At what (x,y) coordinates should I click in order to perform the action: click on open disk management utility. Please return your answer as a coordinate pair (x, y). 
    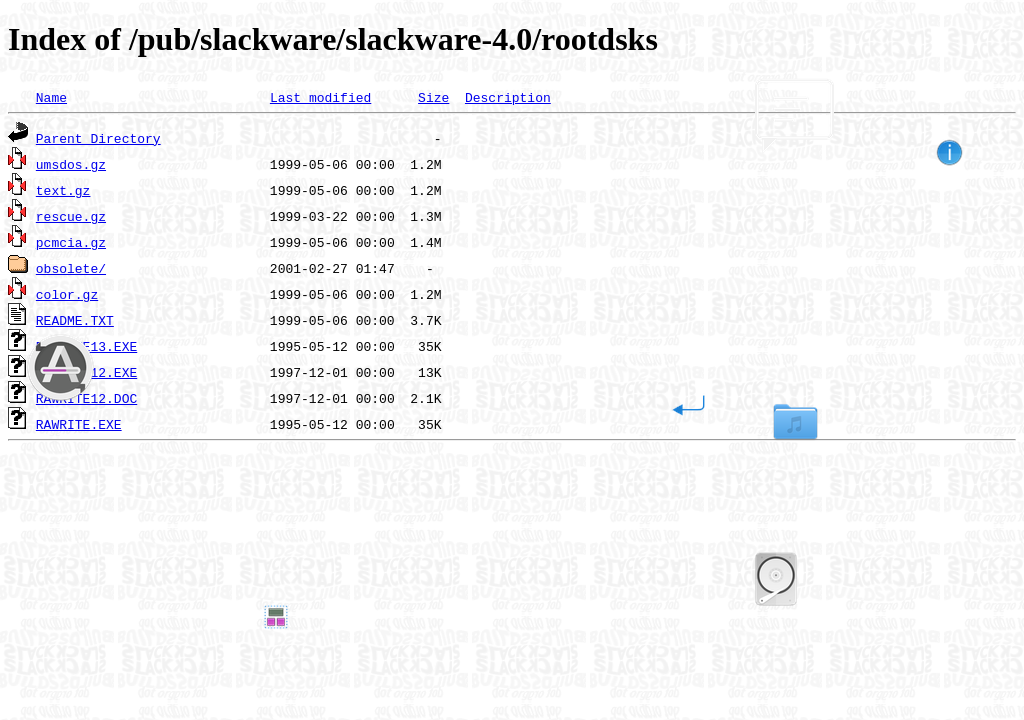
    Looking at the image, I should click on (776, 579).